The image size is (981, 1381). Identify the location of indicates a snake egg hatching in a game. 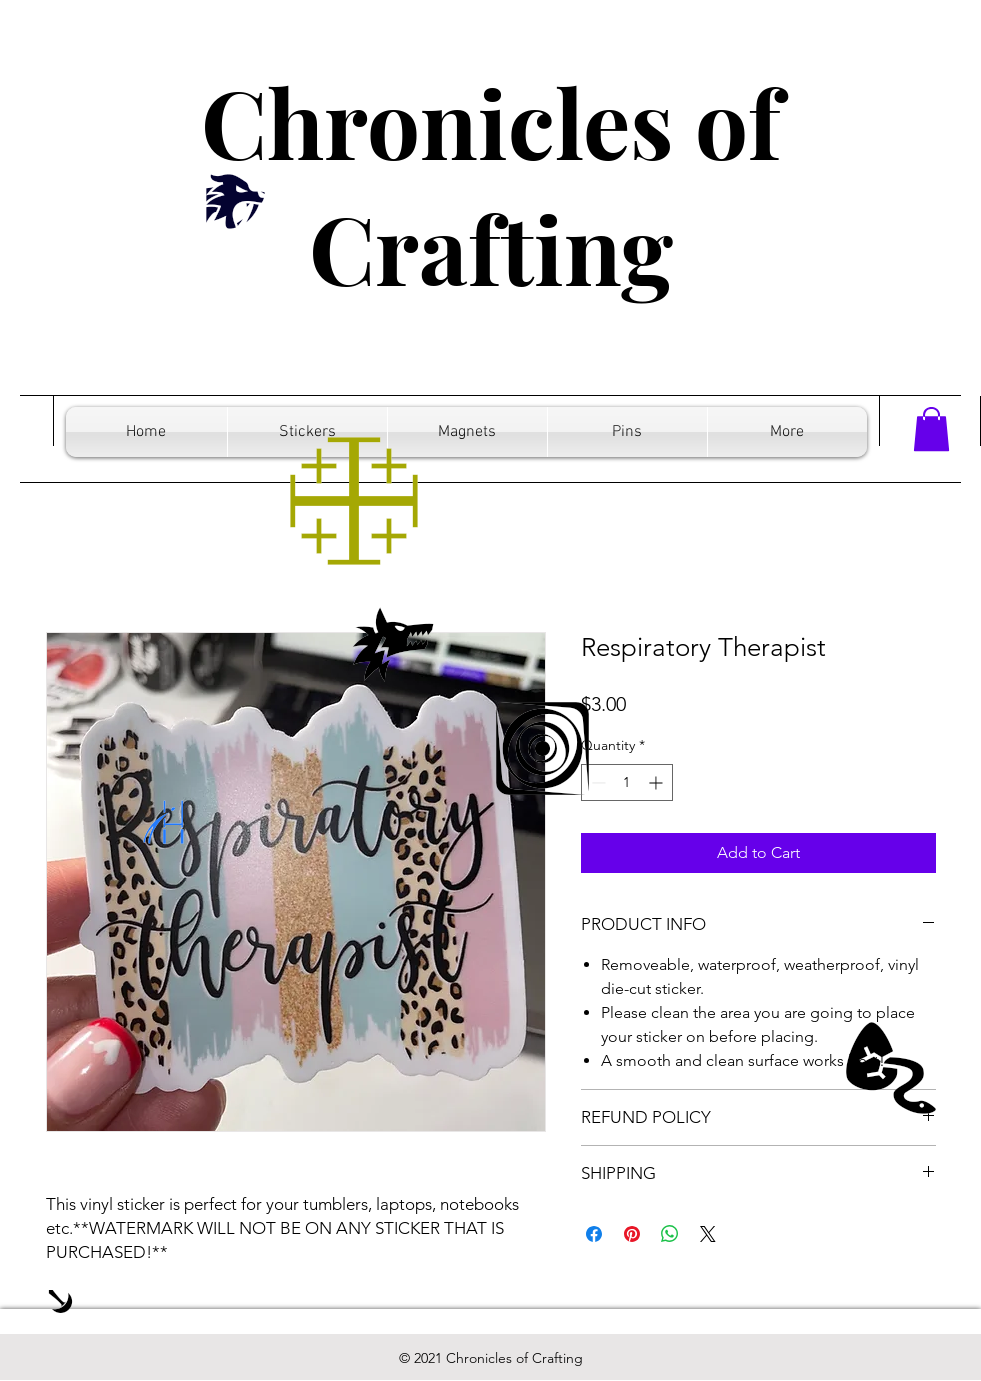
(891, 1068).